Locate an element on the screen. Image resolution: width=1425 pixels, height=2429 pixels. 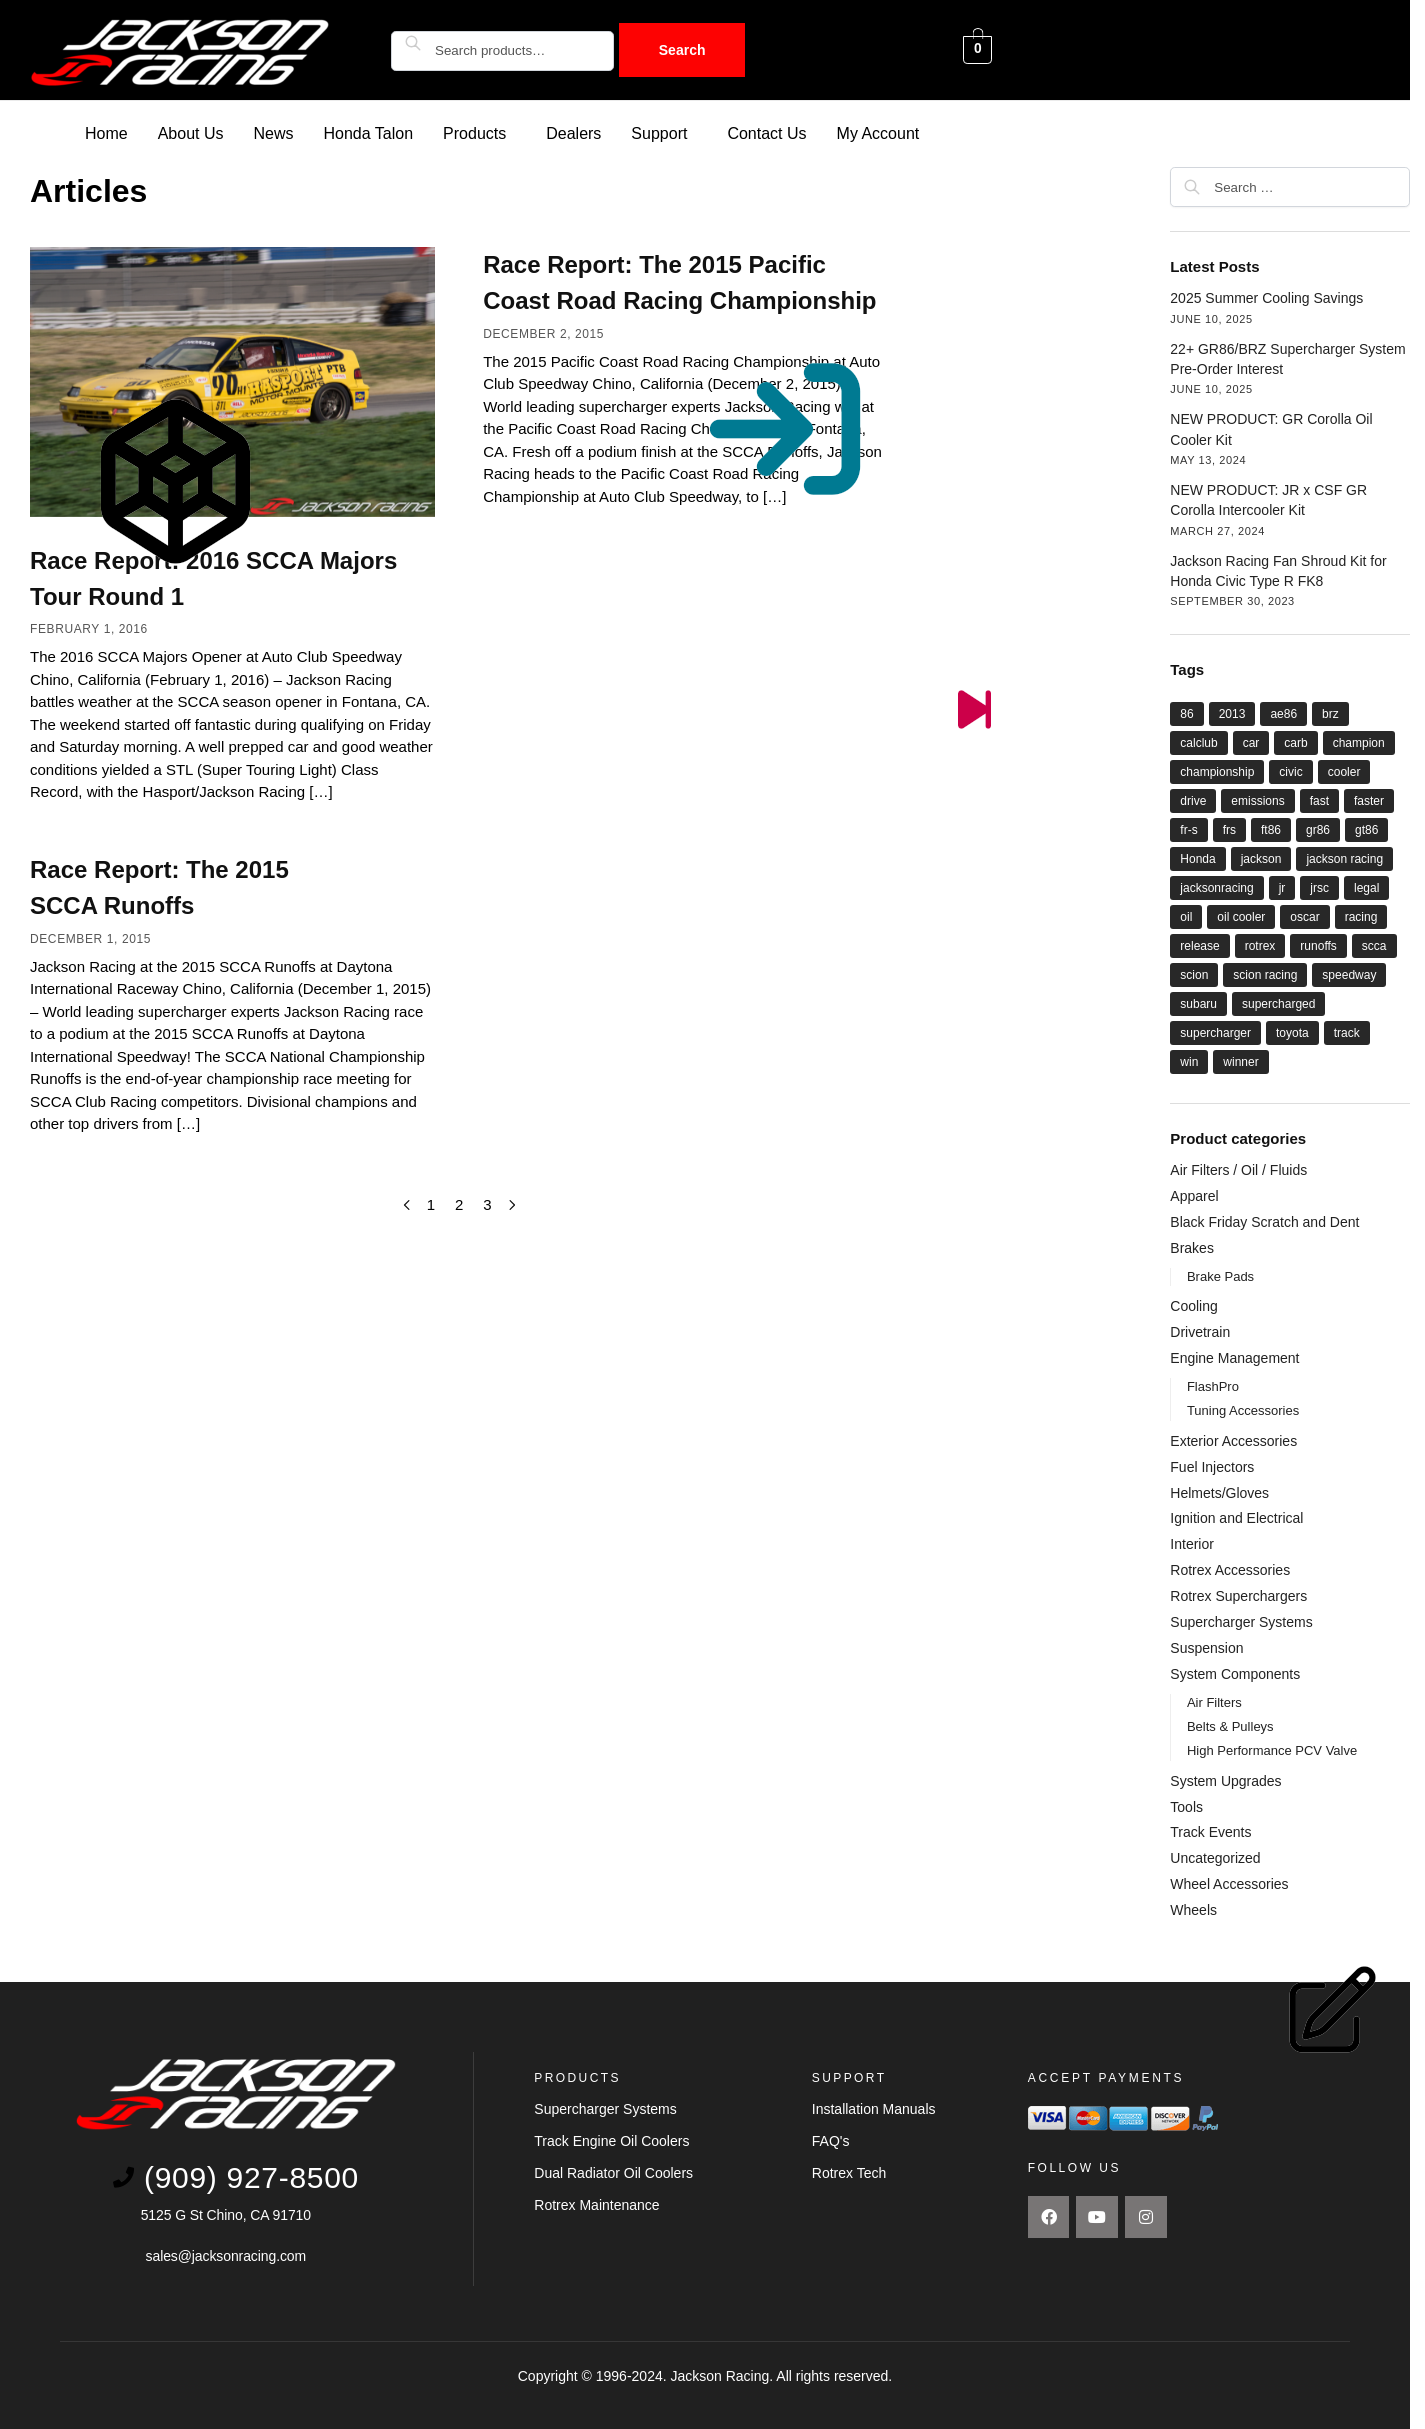
edit or compose a new document is located at coordinates (1331, 2011).